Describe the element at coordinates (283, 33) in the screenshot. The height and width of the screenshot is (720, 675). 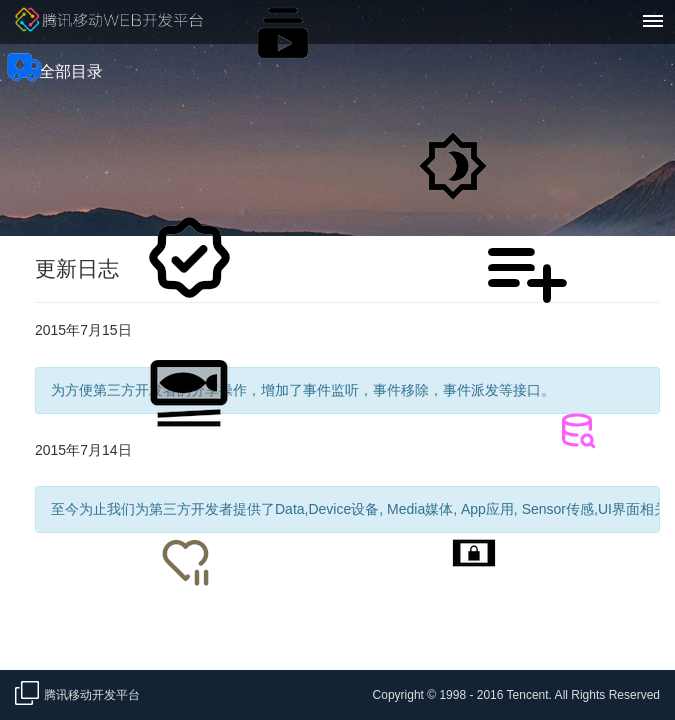
I see `view your subscriptions` at that location.